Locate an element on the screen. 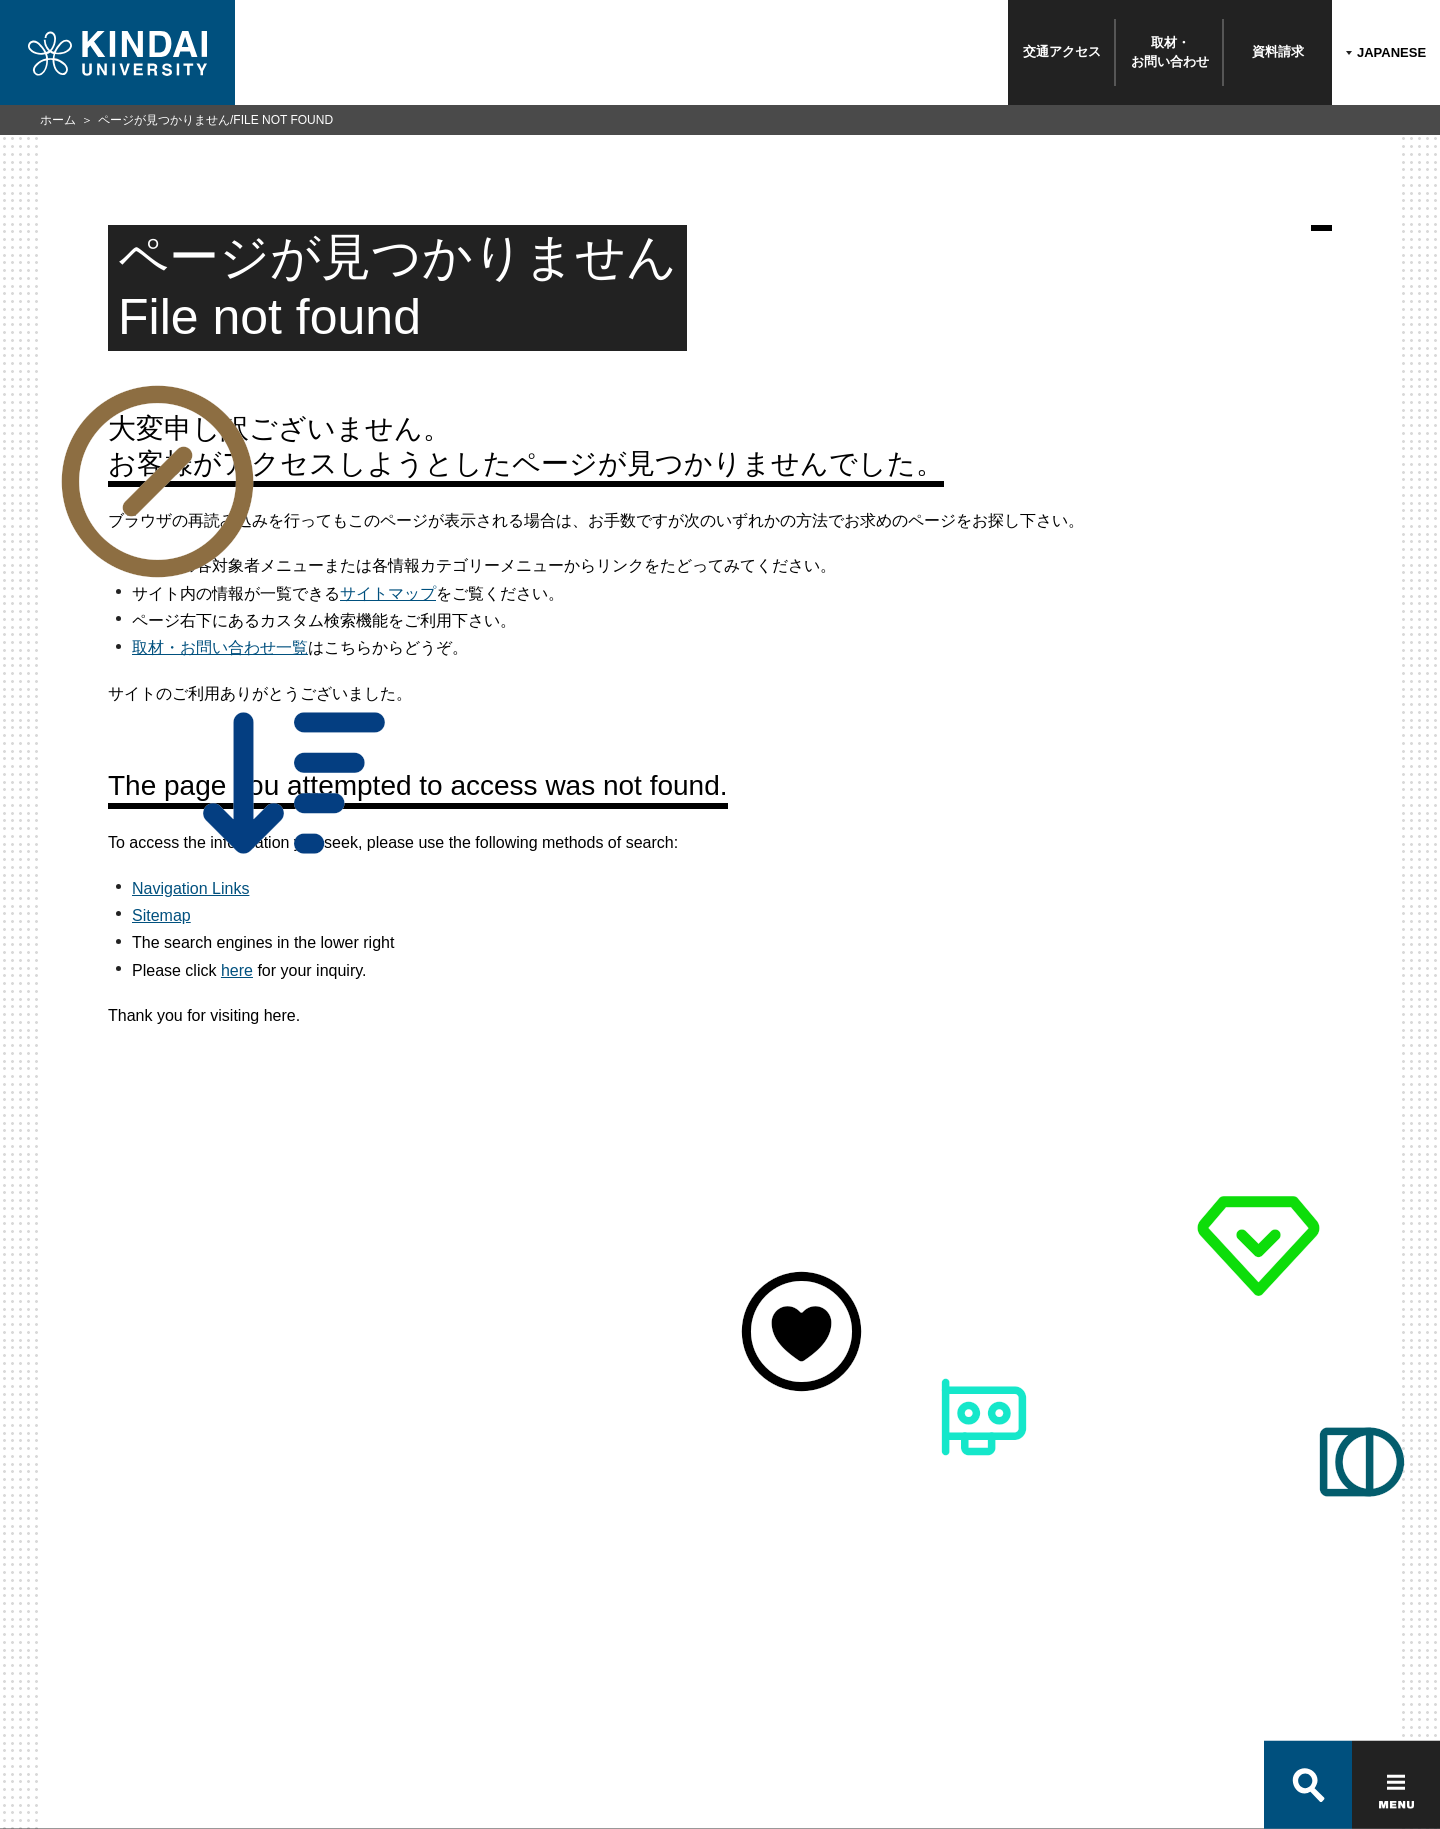  toggle between rectangular and circular view modes is located at coordinates (1362, 1462).